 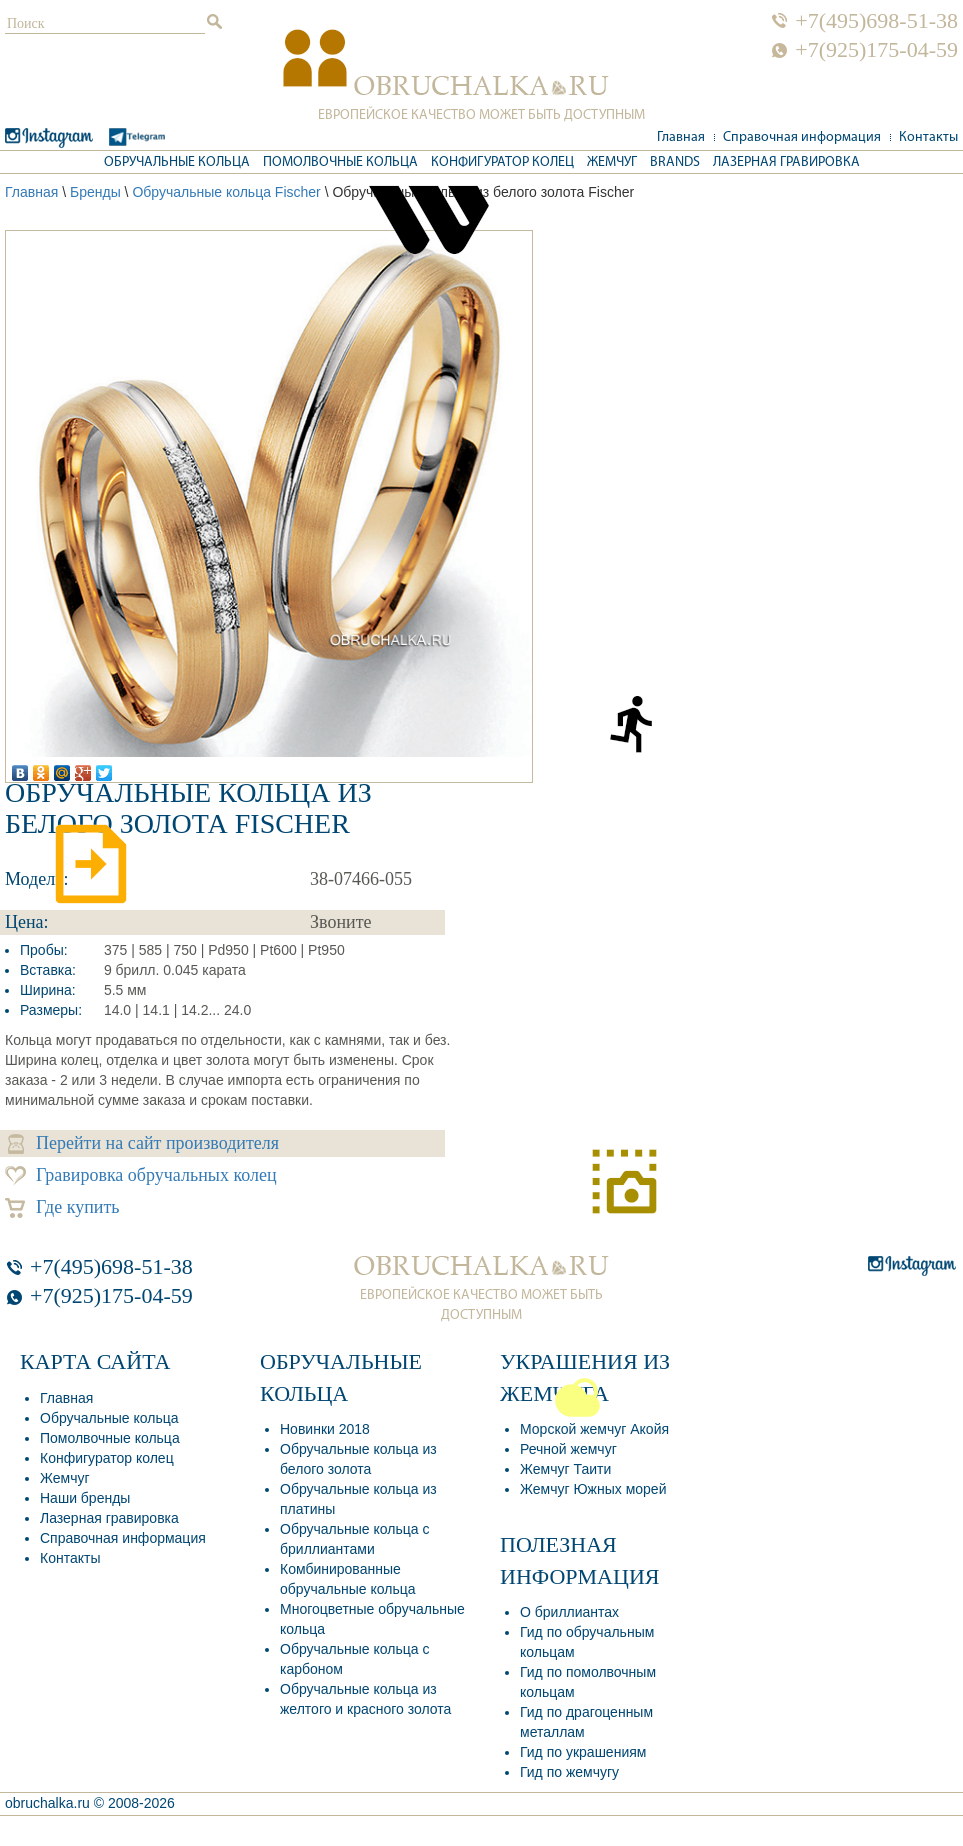 What do you see at coordinates (633, 723) in the screenshot?
I see `start running or jogging activity` at bounding box center [633, 723].